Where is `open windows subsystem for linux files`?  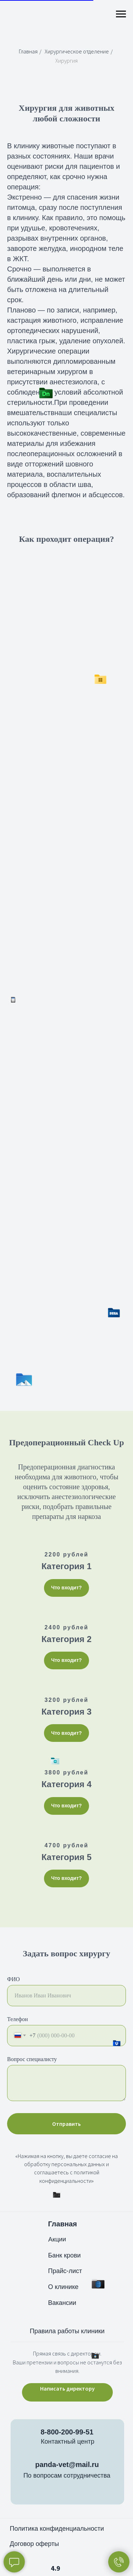 open windows subsystem for linux files is located at coordinates (95, 2356).